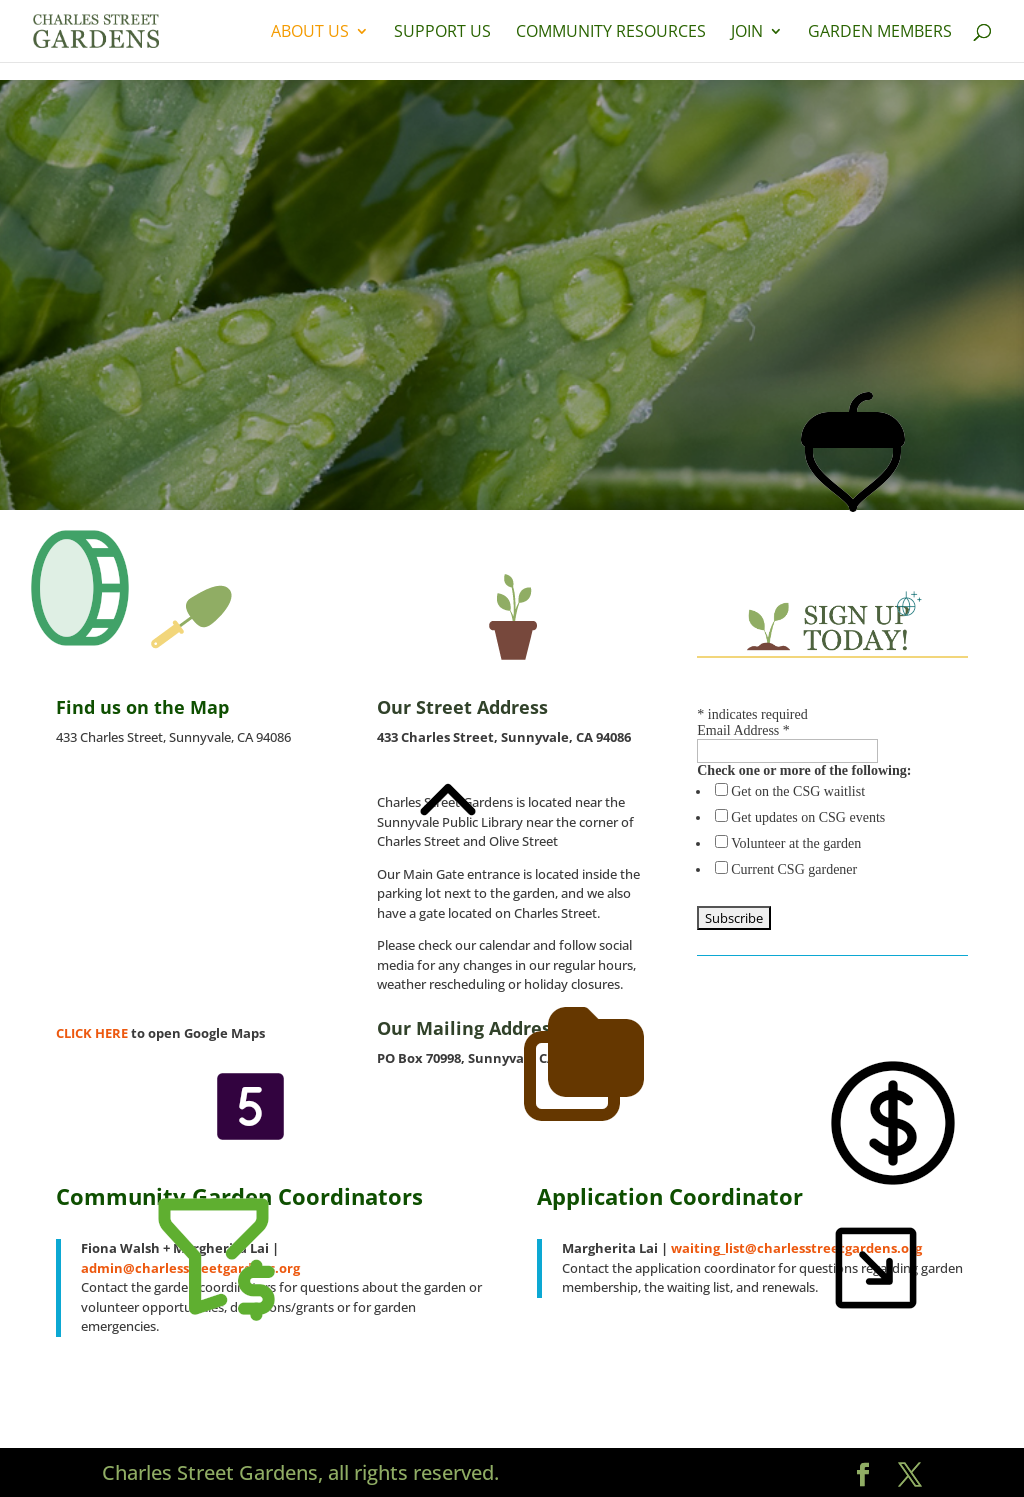 This screenshot has width=1024, height=1497. I want to click on access party or event mode, so click(908, 604).